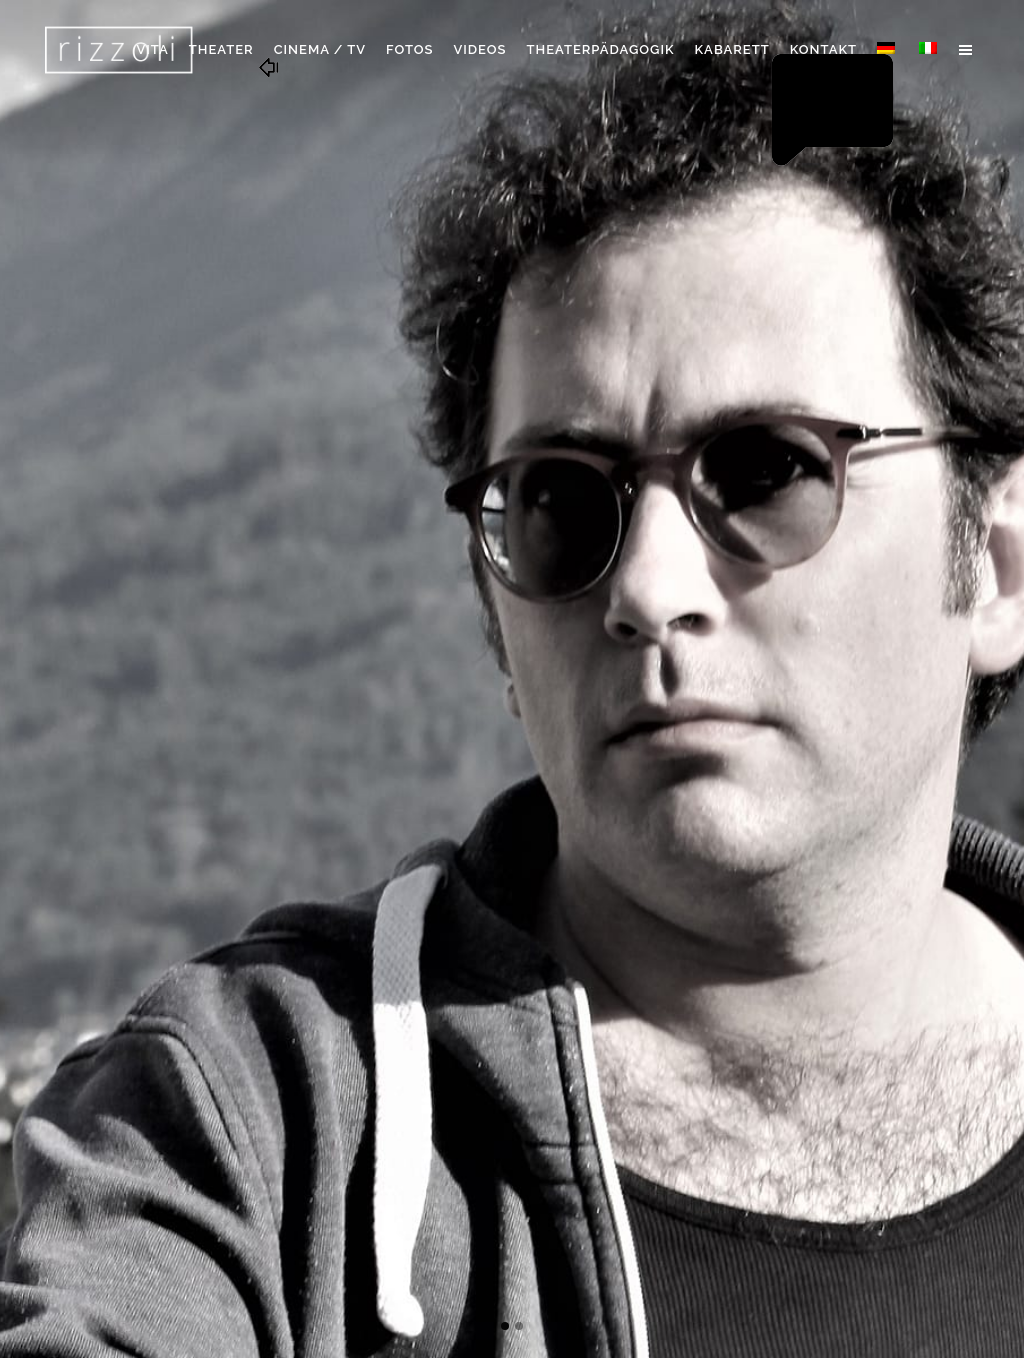 The width and height of the screenshot is (1024, 1358). I want to click on go back to the previous screen, so click(269, 67).